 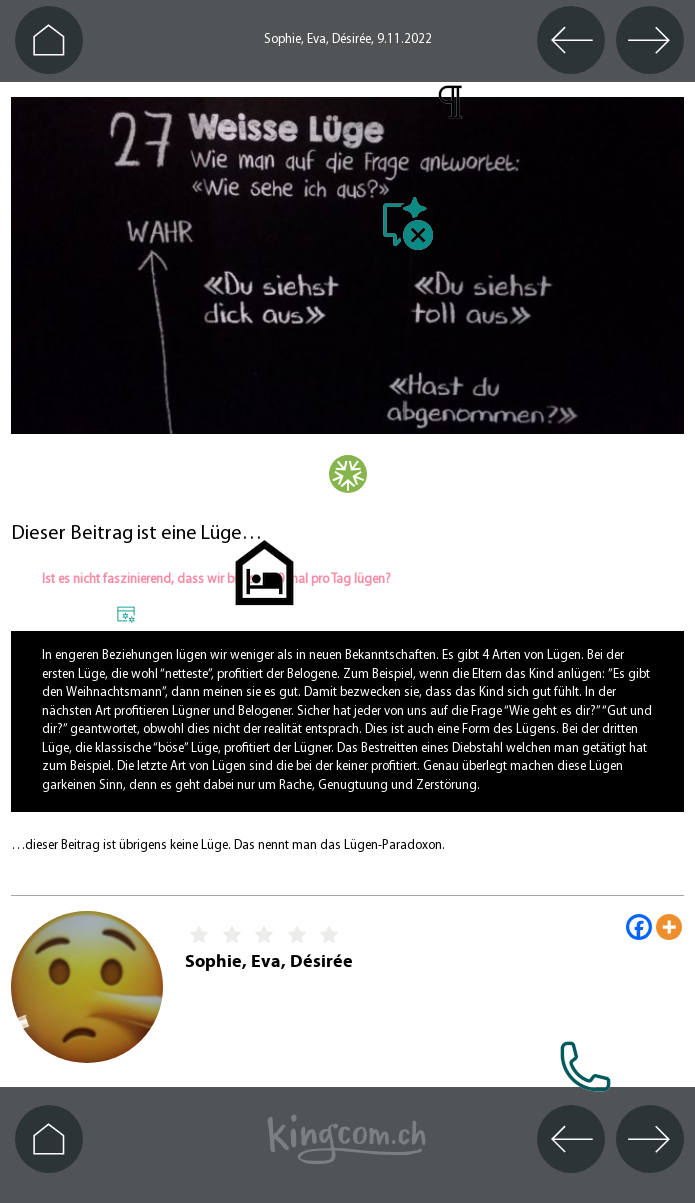 I want to click on view server processes and configurations, so click(x=126, y=614).